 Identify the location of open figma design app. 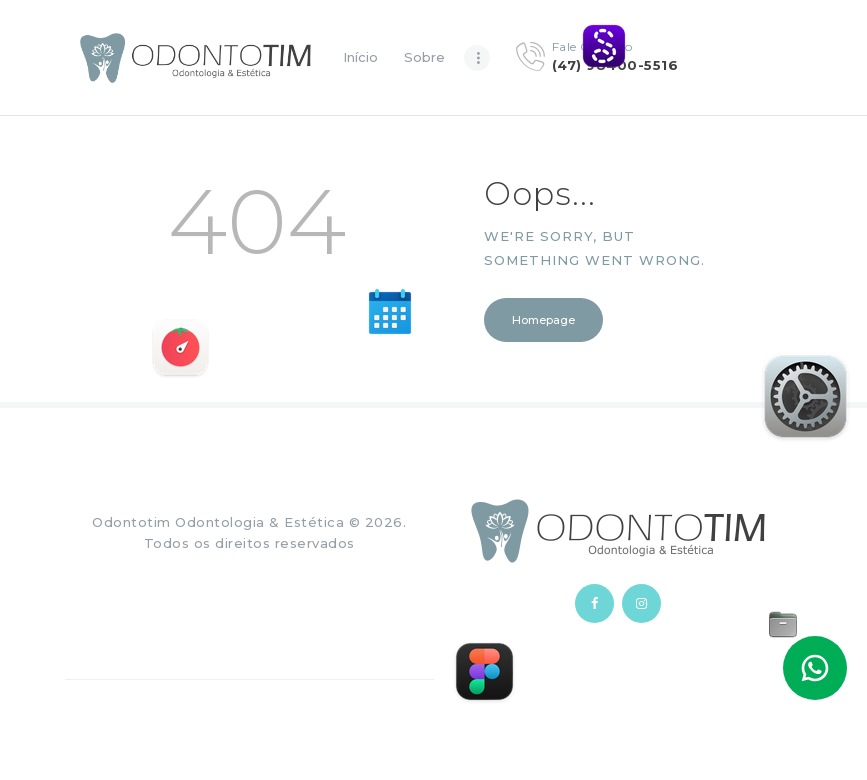
(484, 671).